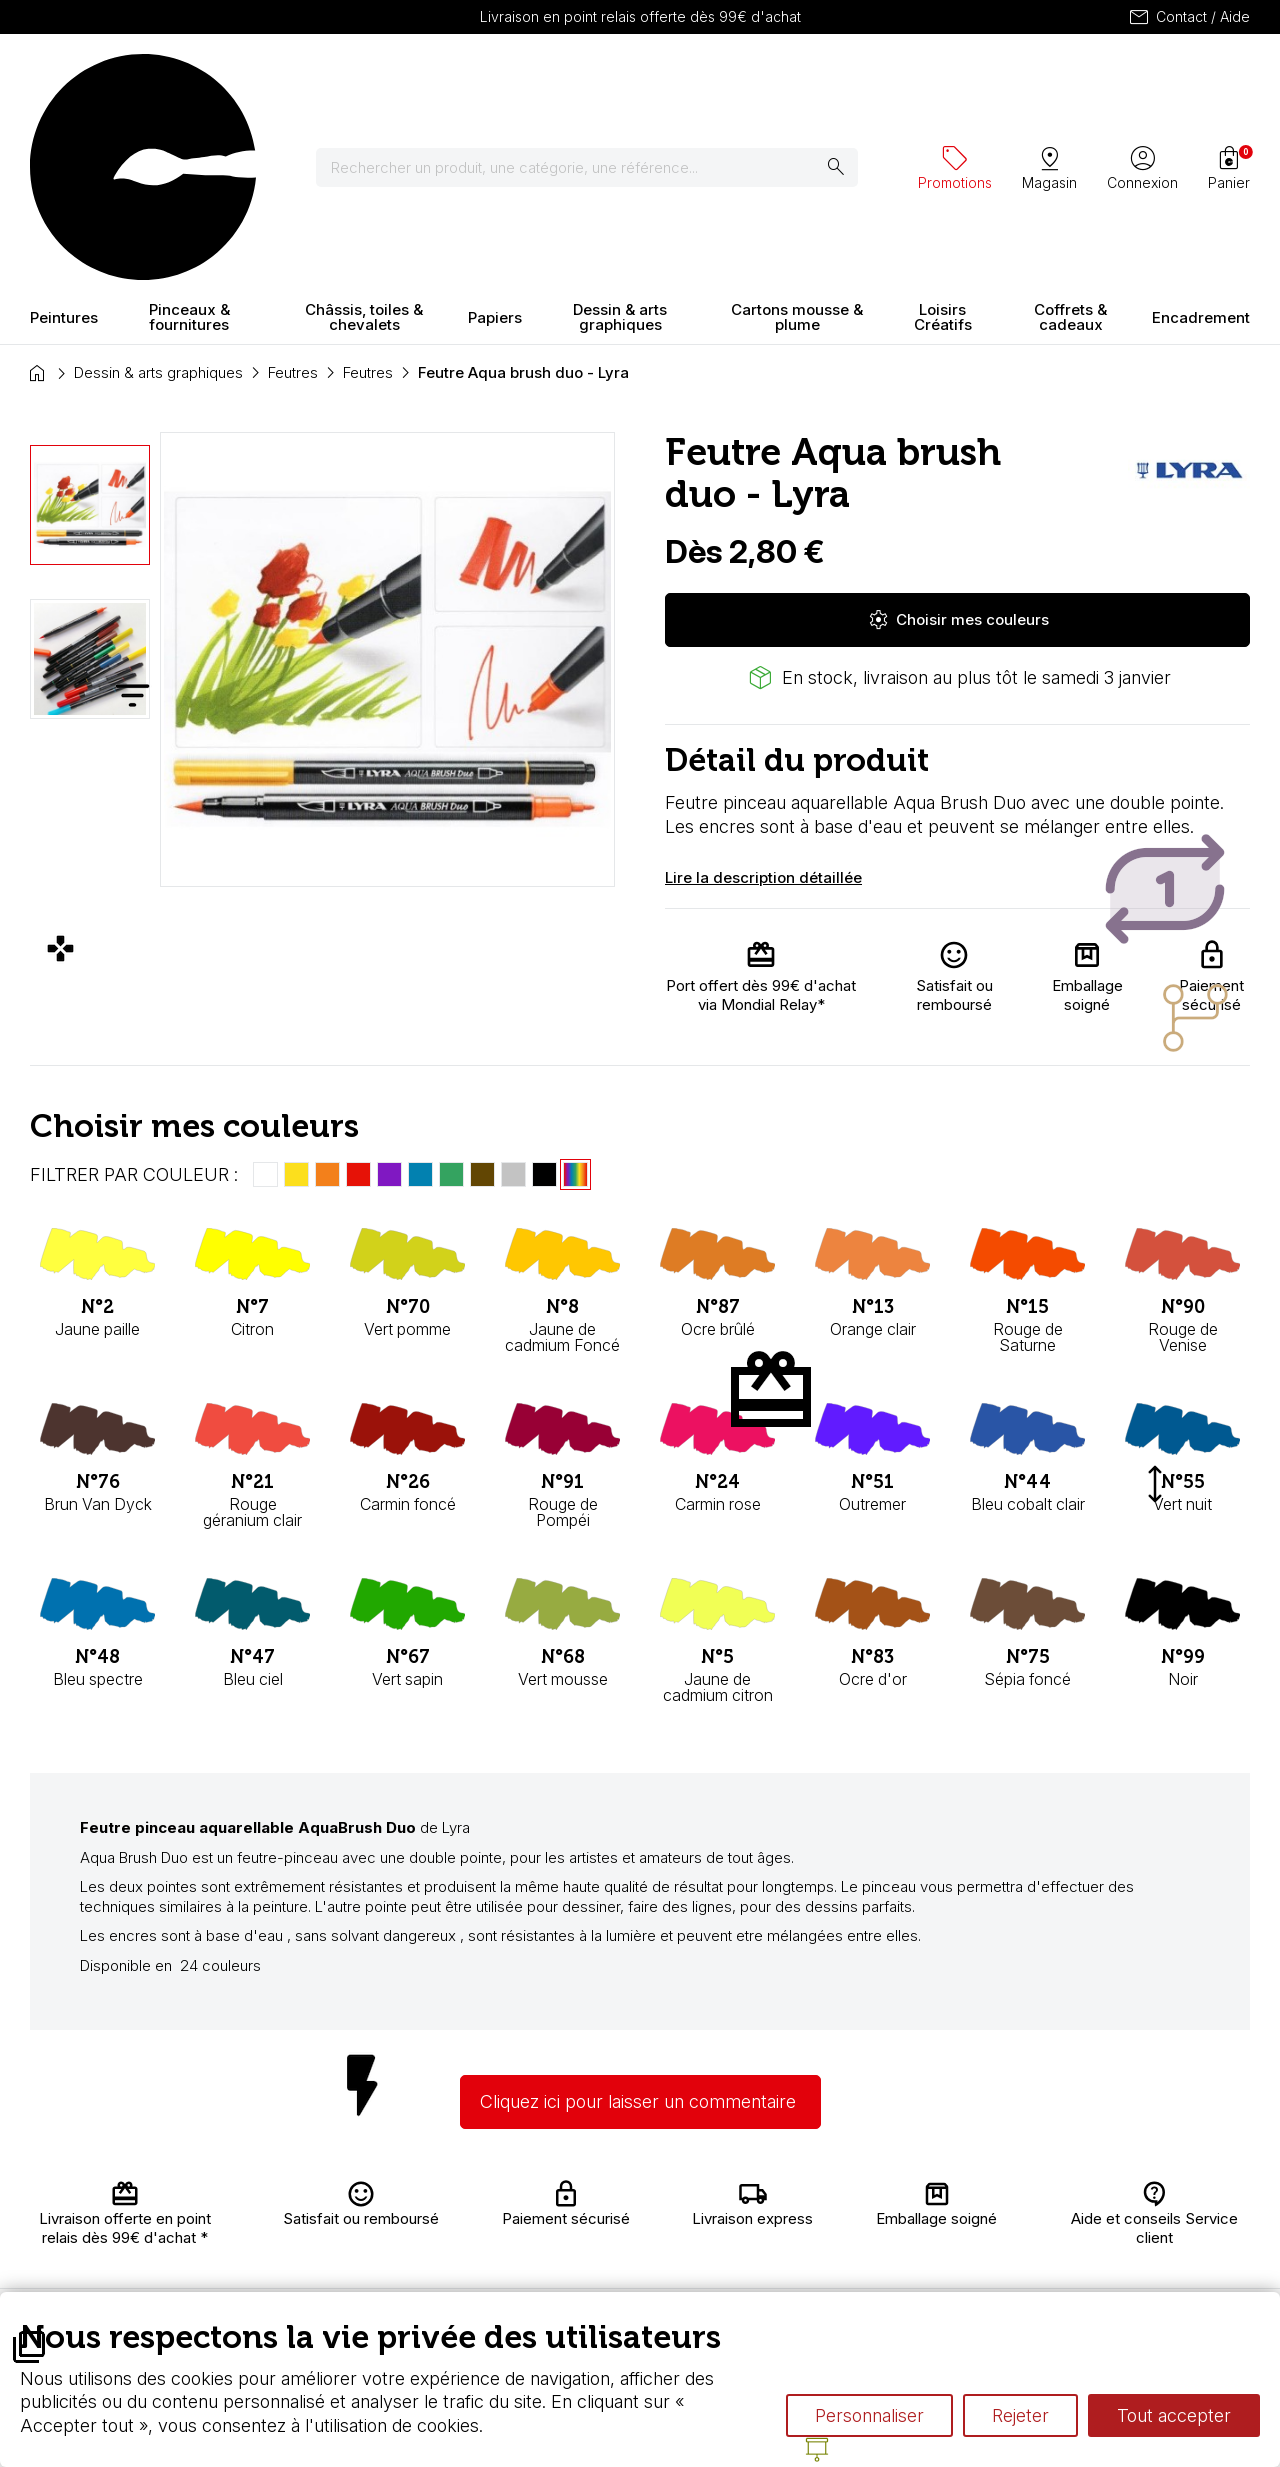  Describe the element at coordinates (1165, 889) in the screenshot. I see `repeat the current track once` at that location.